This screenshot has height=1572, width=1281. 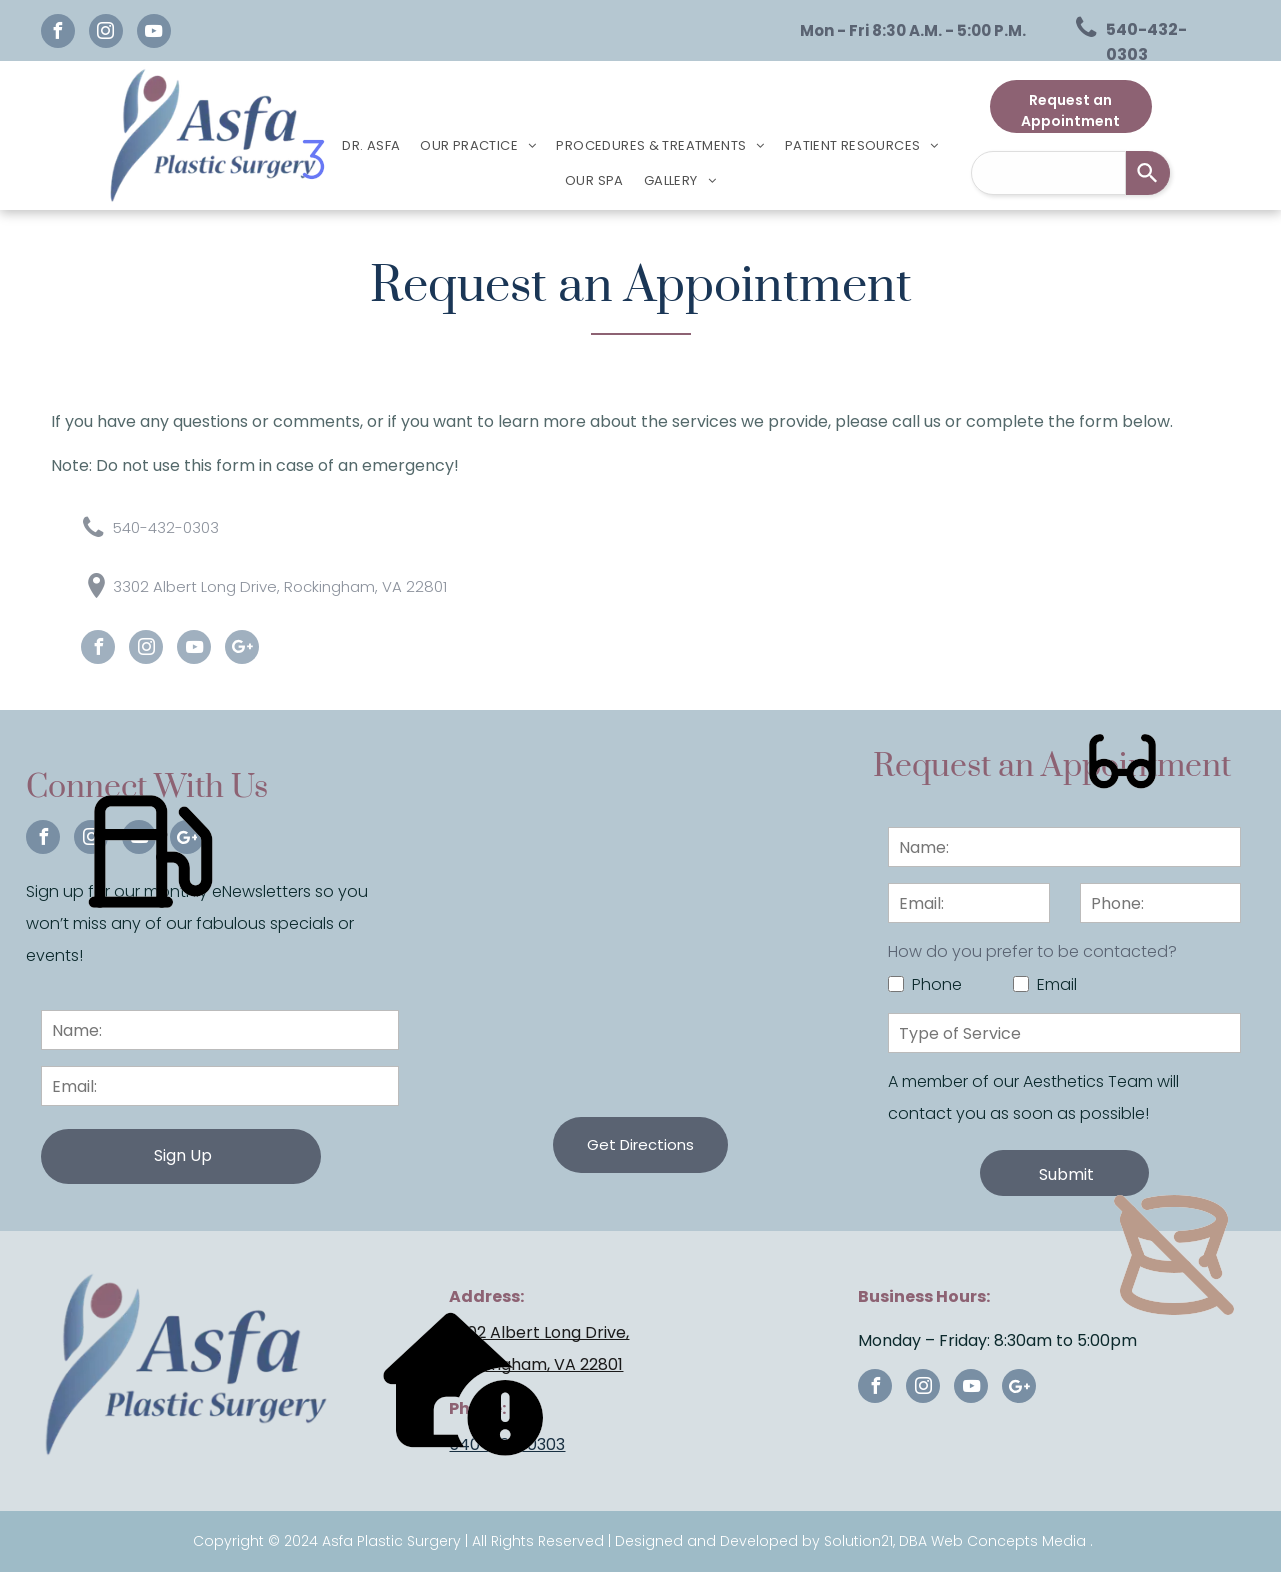 What do you see at coordinates (150, 851) in the screenshot?
I see `find nearby gas stations` at bounding box center [150, 851].